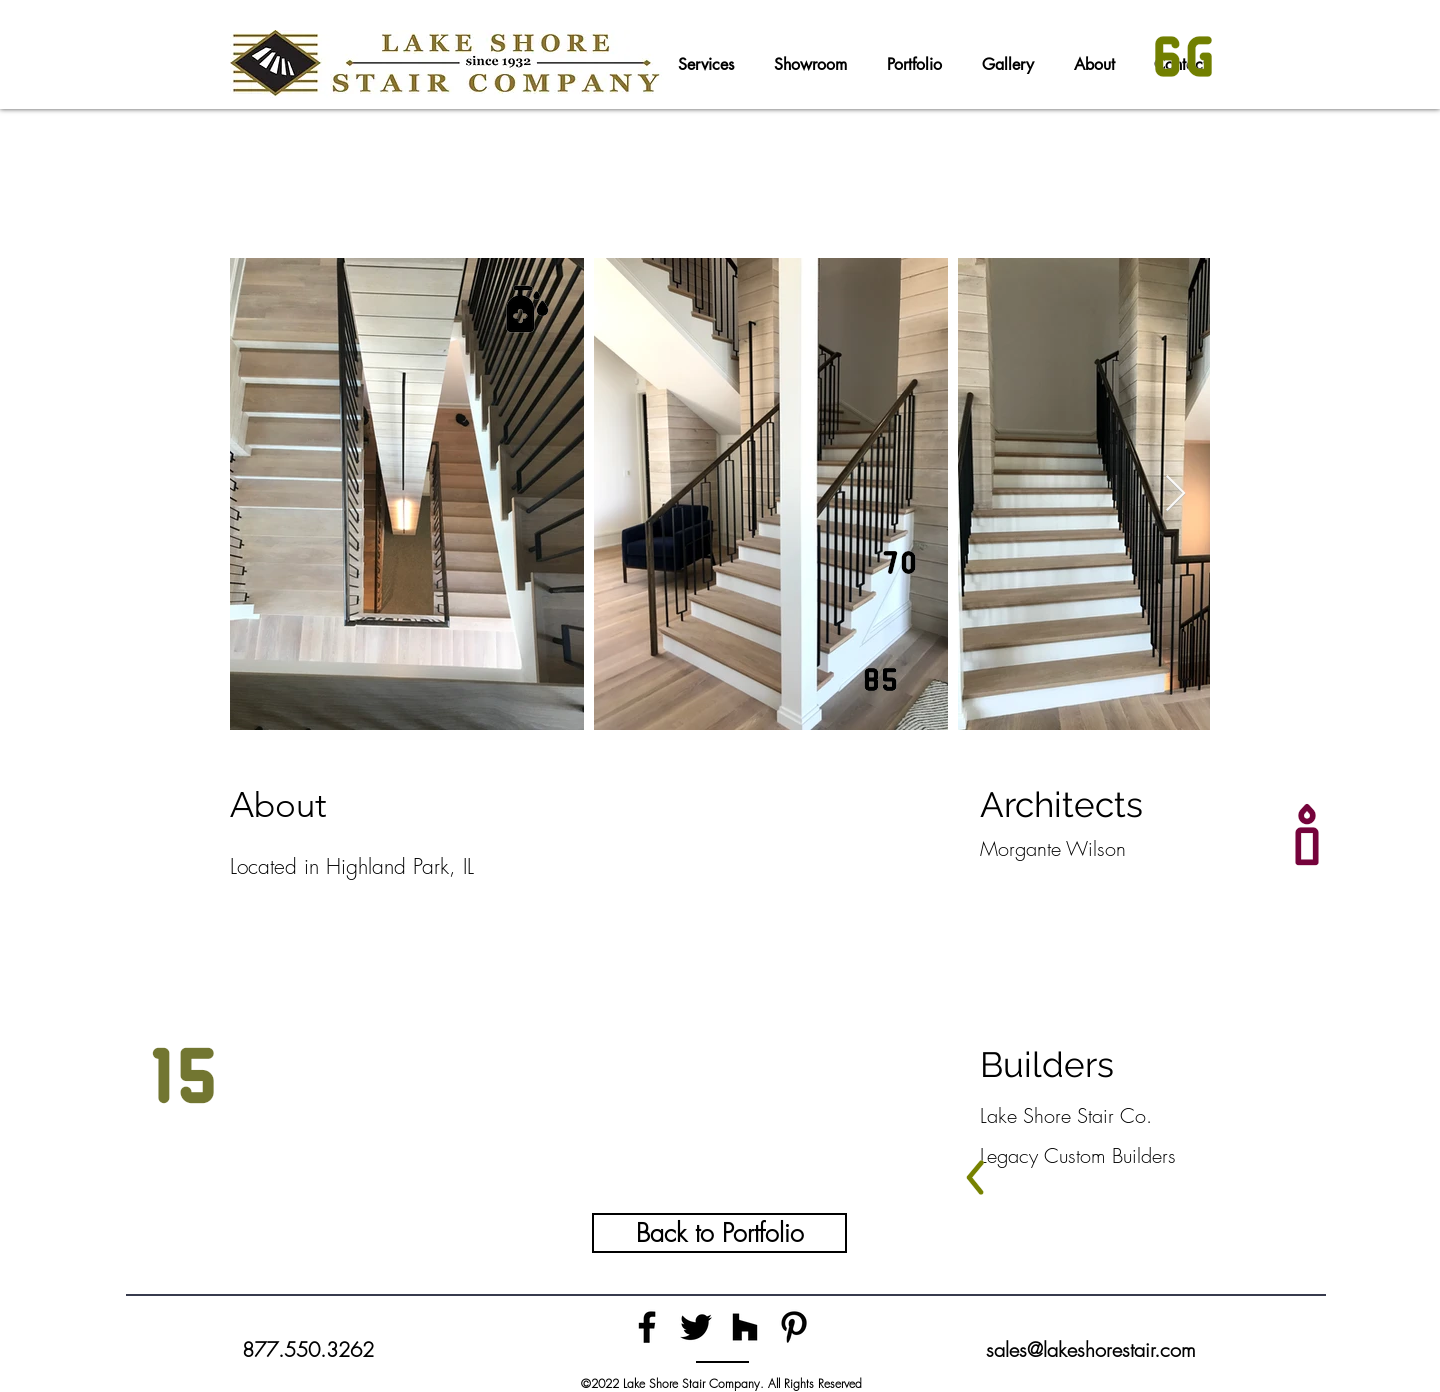 This screenshot has height=1392, width=1440. I want to click on indicates 6G network connectivity status, so click(1183, 56).